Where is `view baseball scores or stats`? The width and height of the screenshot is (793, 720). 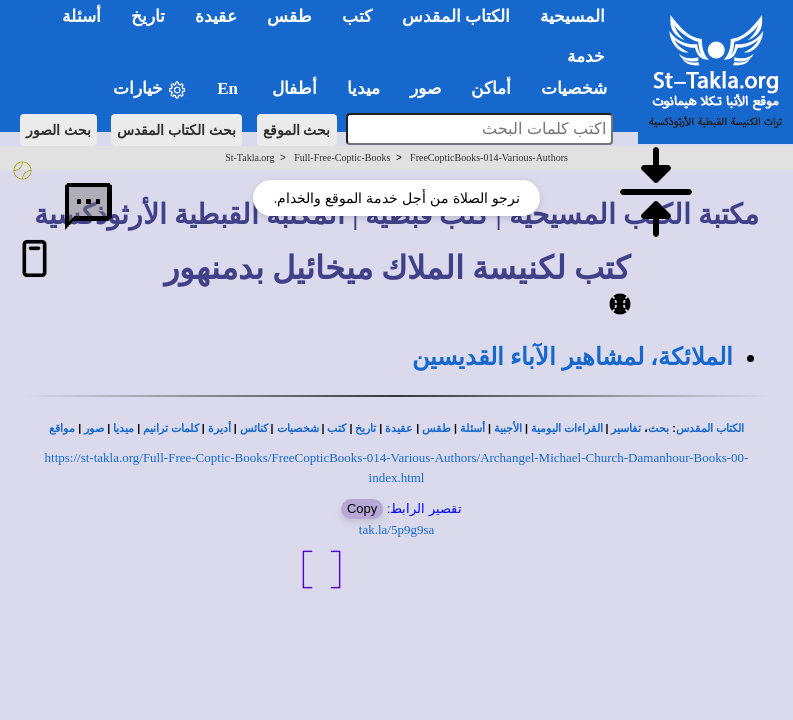
view baseball scores or stats is located at coordinates (620, 304).